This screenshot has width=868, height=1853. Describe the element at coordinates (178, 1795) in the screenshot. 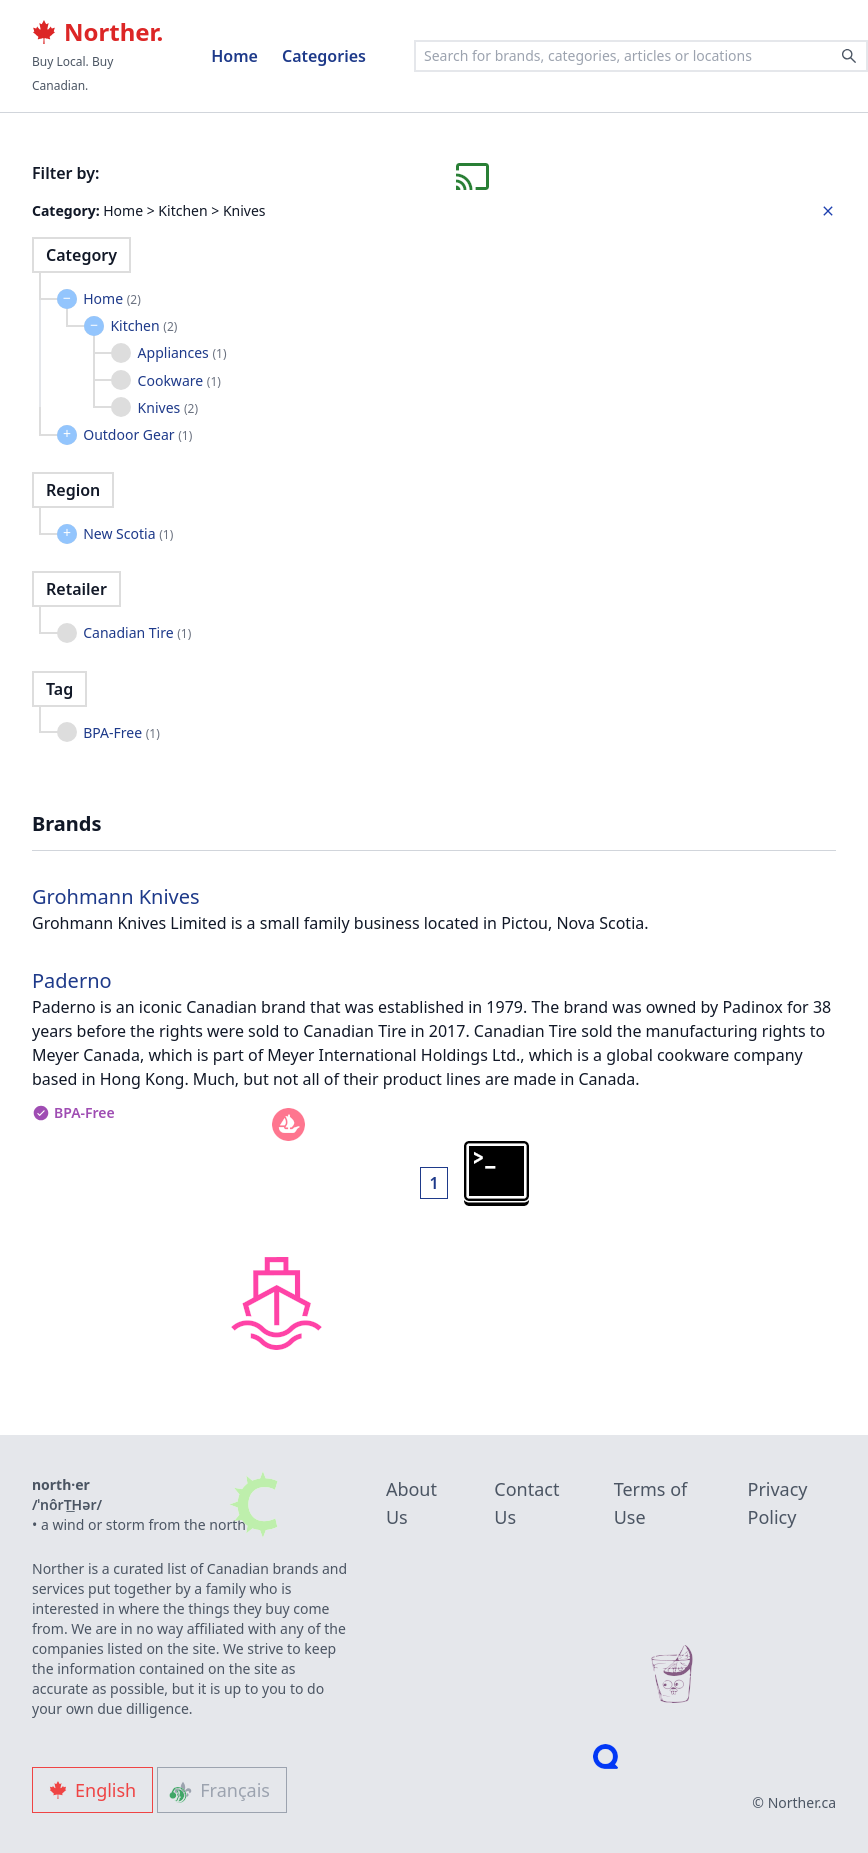

I see `open teamspeak voice chat application` at that location.